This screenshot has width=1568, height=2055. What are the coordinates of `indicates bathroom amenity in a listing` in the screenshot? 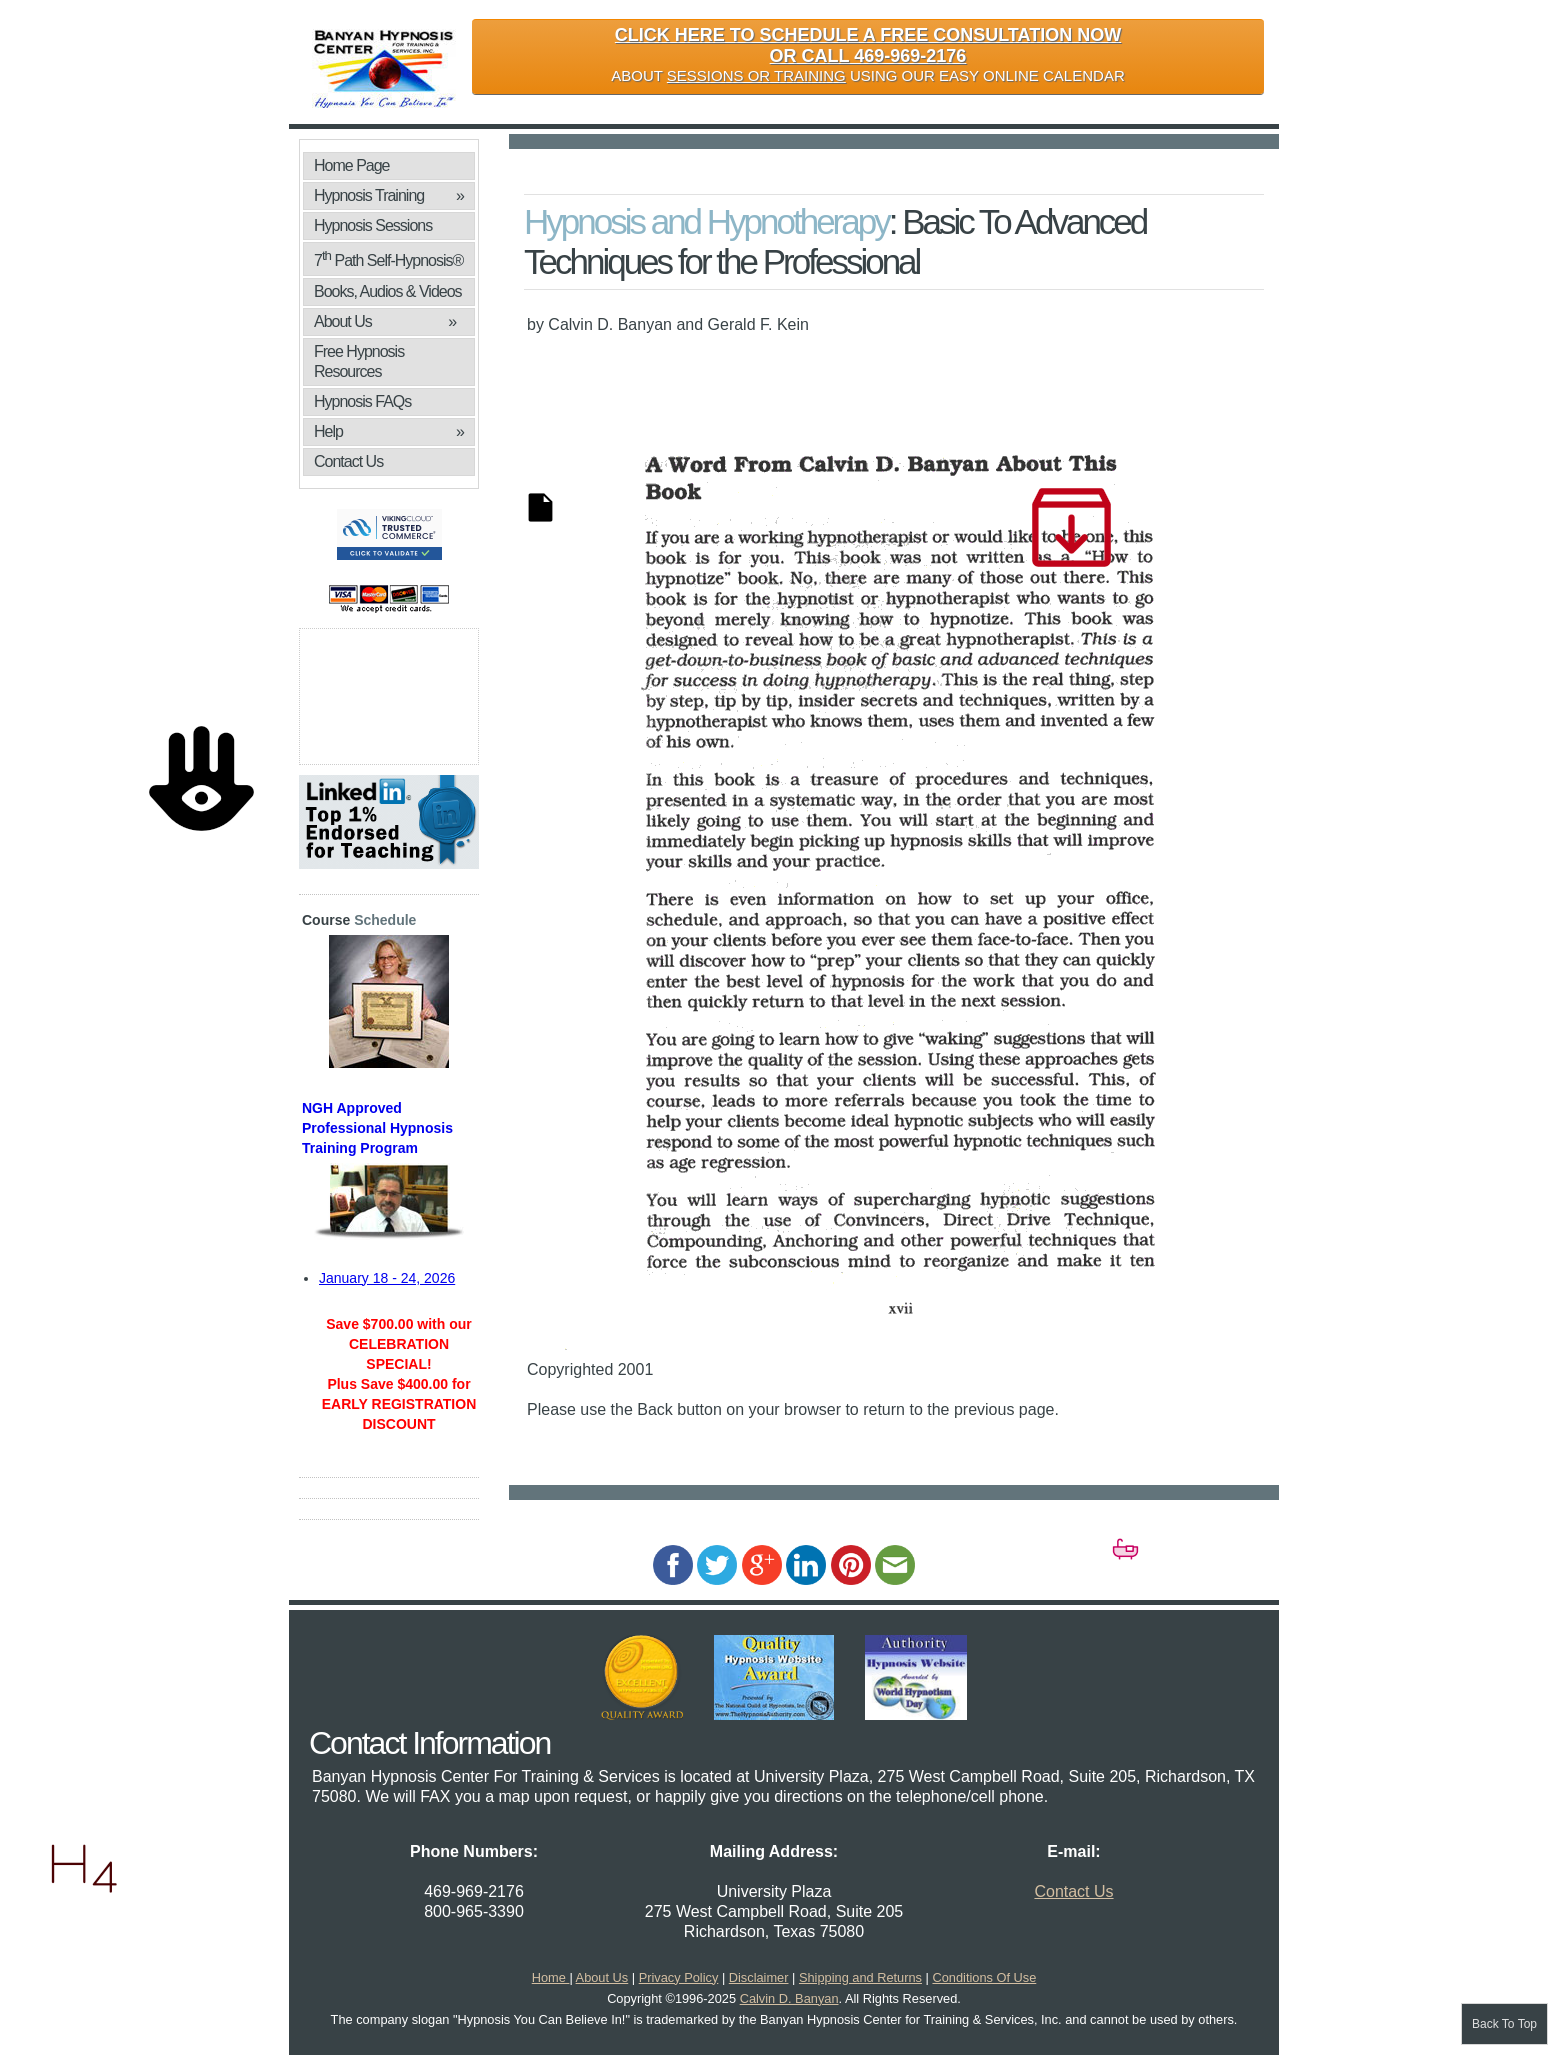 It's located at (1125, 1549).